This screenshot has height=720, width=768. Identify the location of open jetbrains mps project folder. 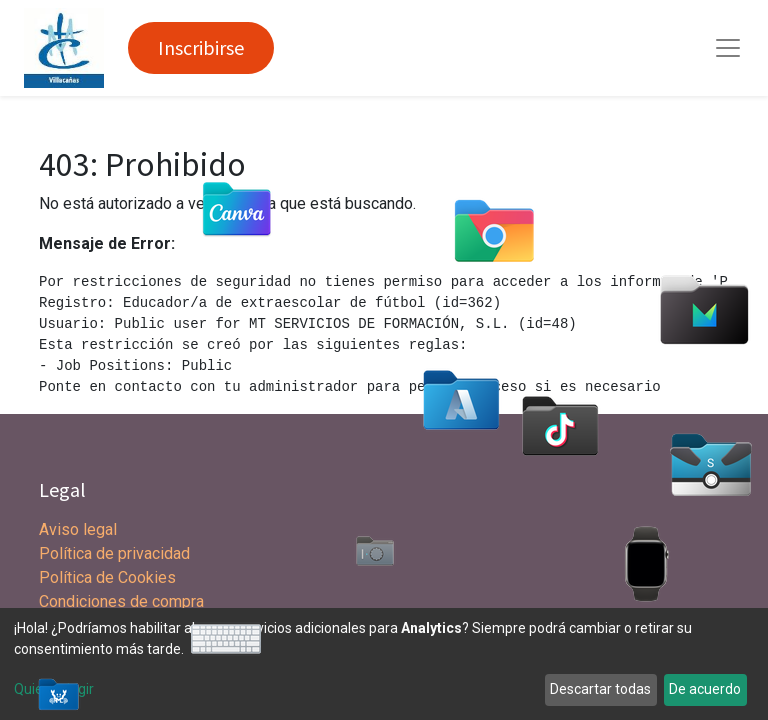
(704, 312).